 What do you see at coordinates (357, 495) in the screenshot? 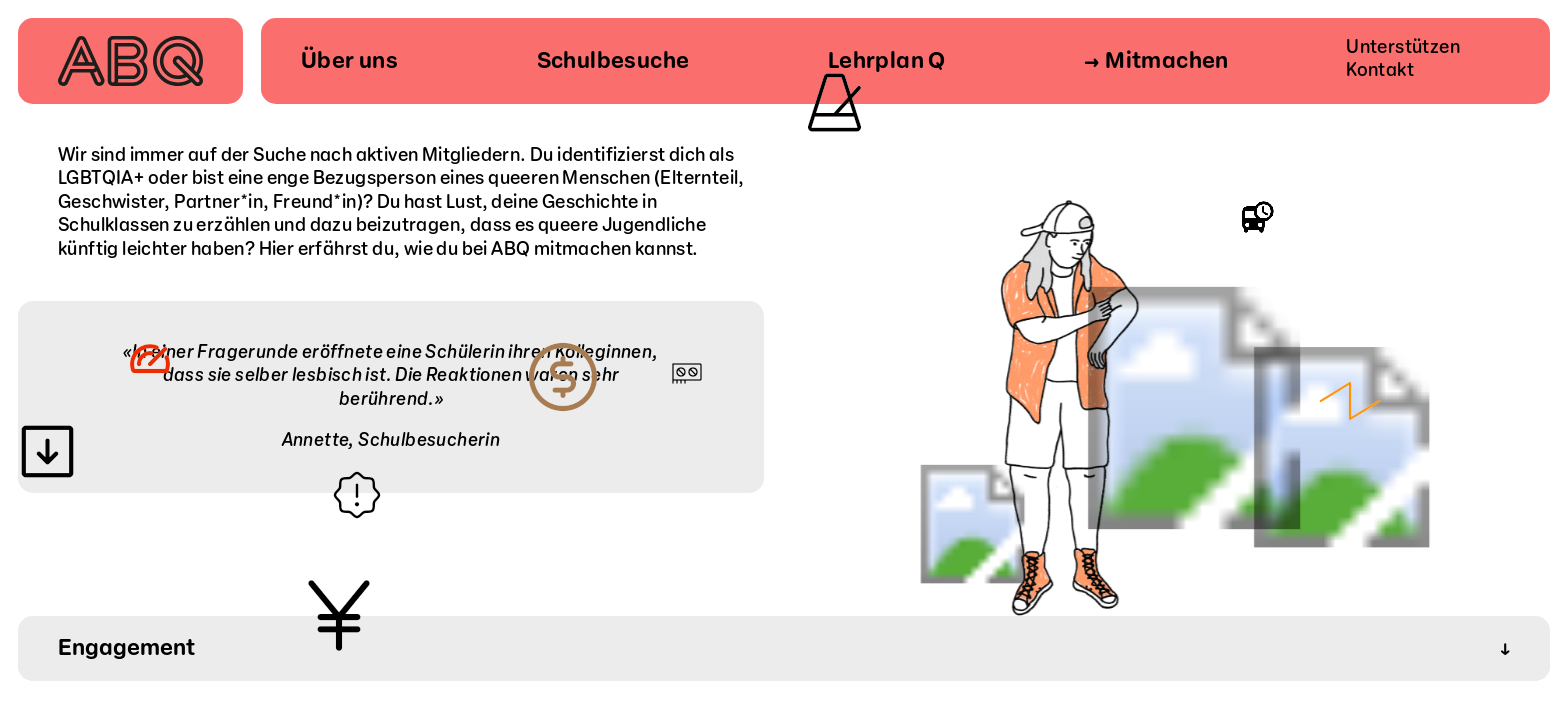
I see `indicates a warning or alert requiring attention` at bounding box center [357, 495].